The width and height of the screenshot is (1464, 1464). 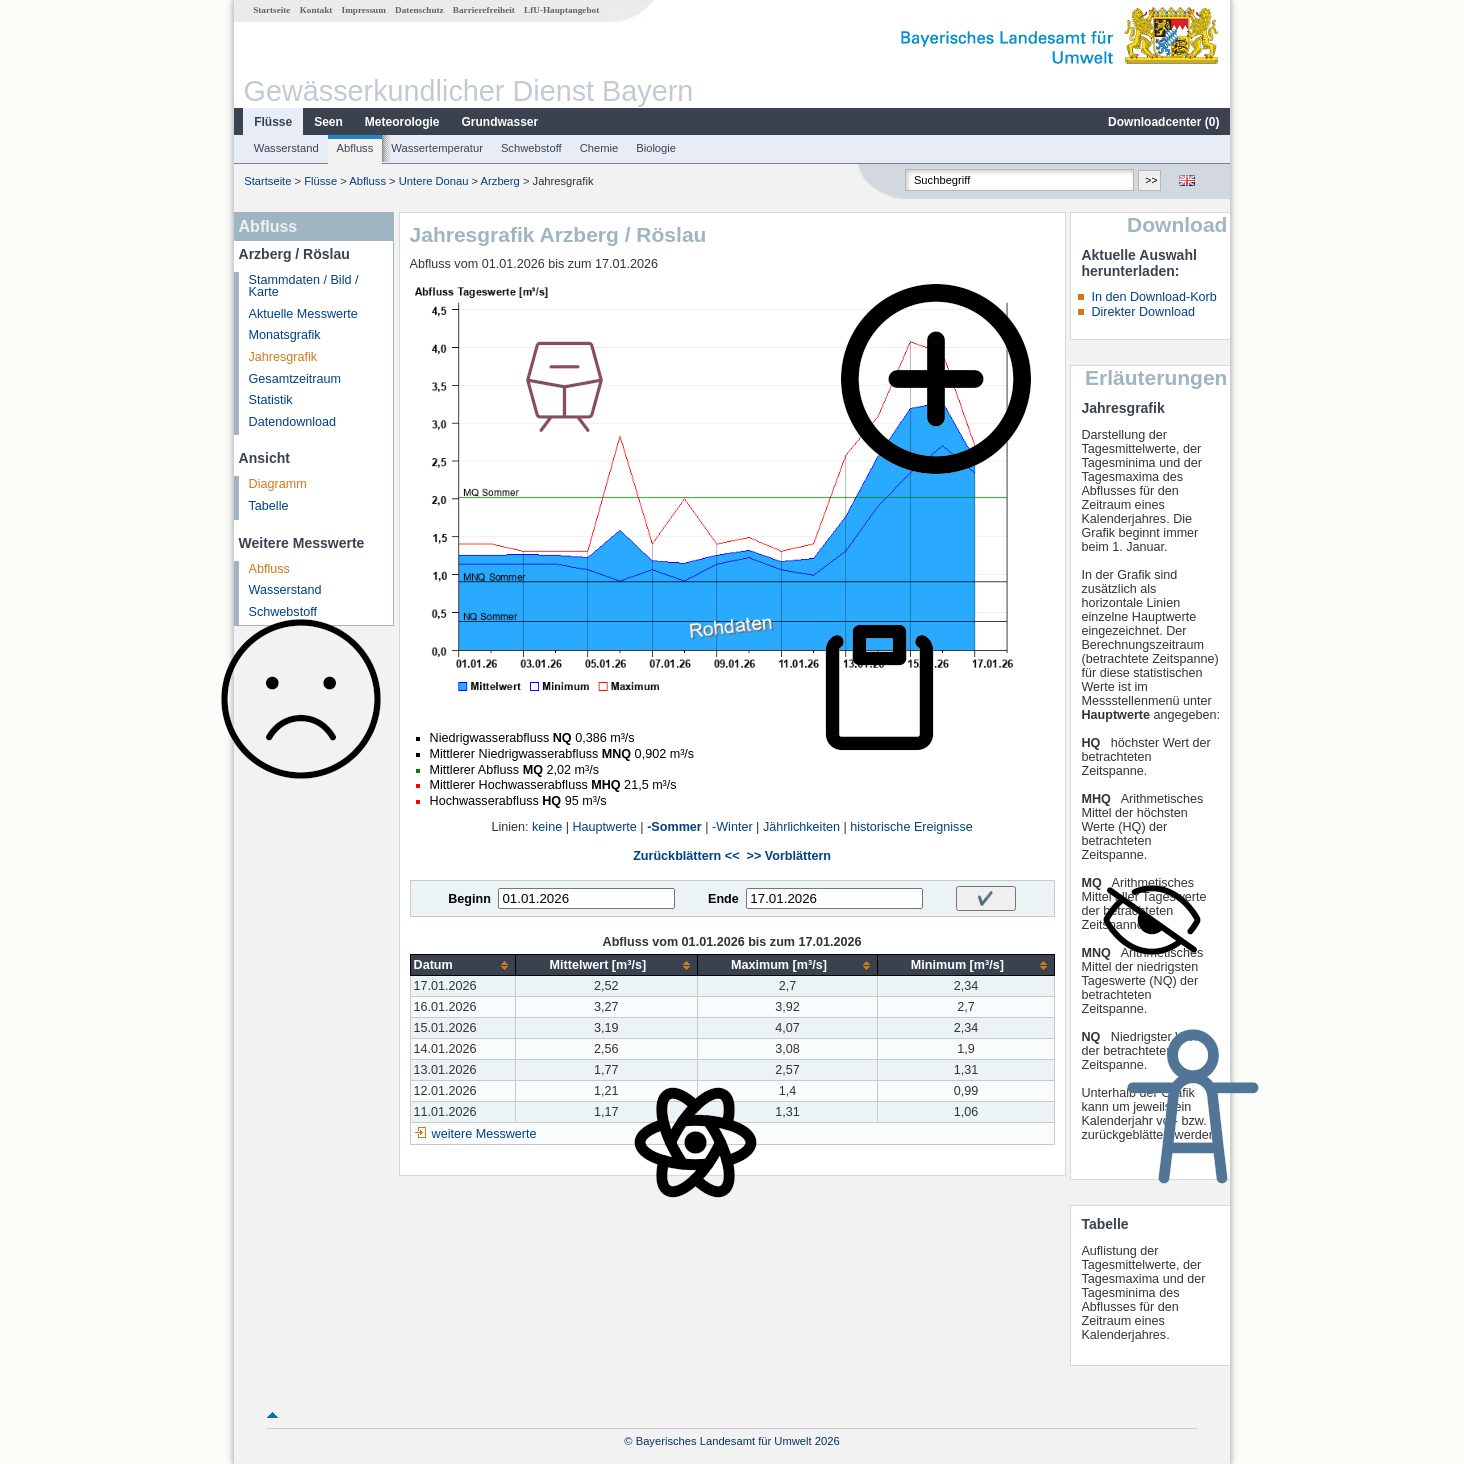 What do you see at coordinates (879, 687) in the screenshot?
I see `paste copied content from clipboard` at bounding box center [879, 687].